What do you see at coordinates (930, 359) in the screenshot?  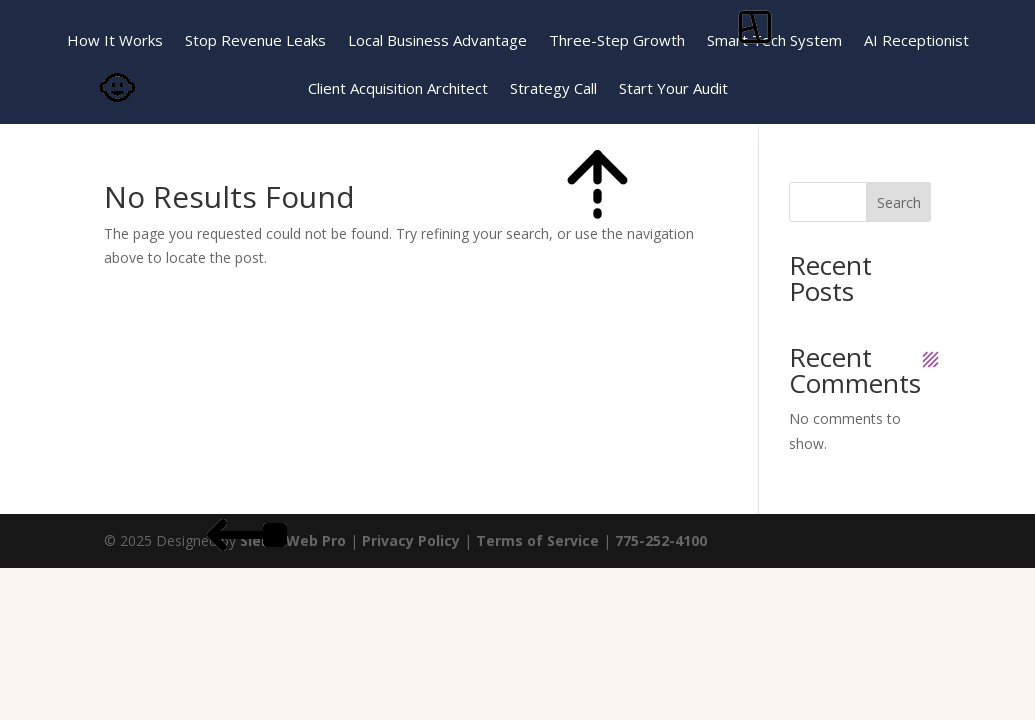 I see `change background style or pattern` at bounding box center [930, 359].